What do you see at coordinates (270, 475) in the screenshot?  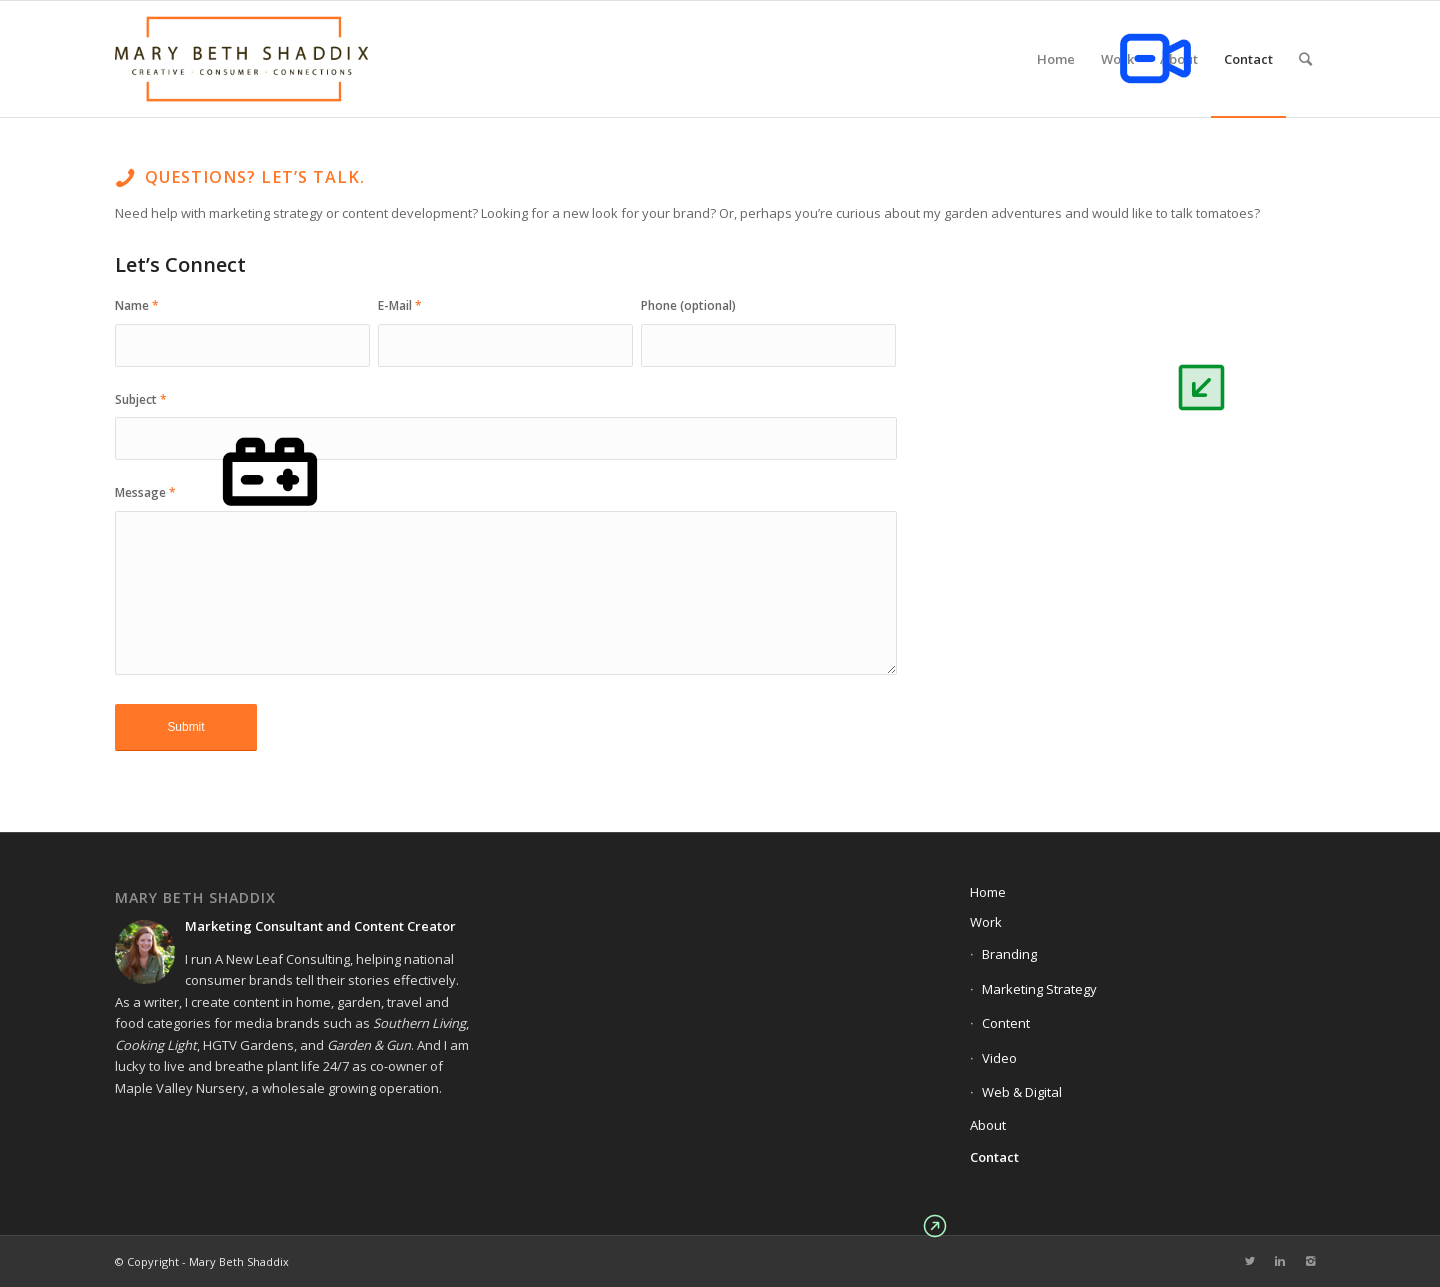 I see `check vehicle battery status` at bounding box center [270, 475].